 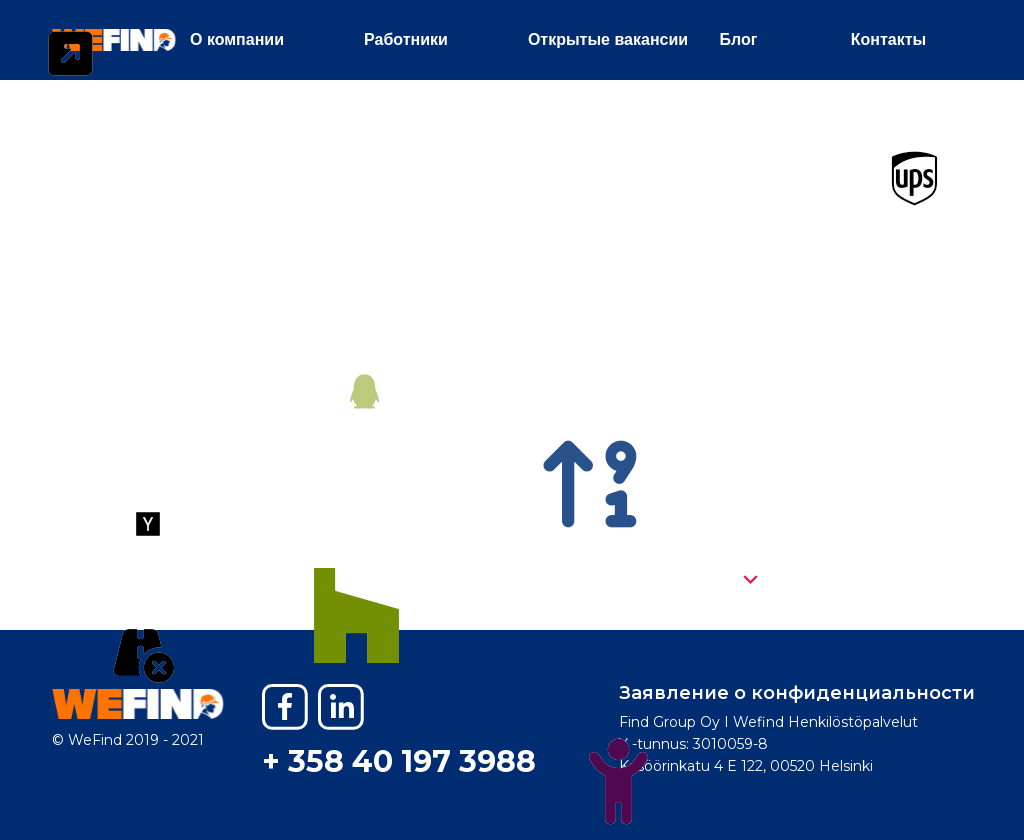 I want to click on open QQ messaging app, so click(x=364, y=391).